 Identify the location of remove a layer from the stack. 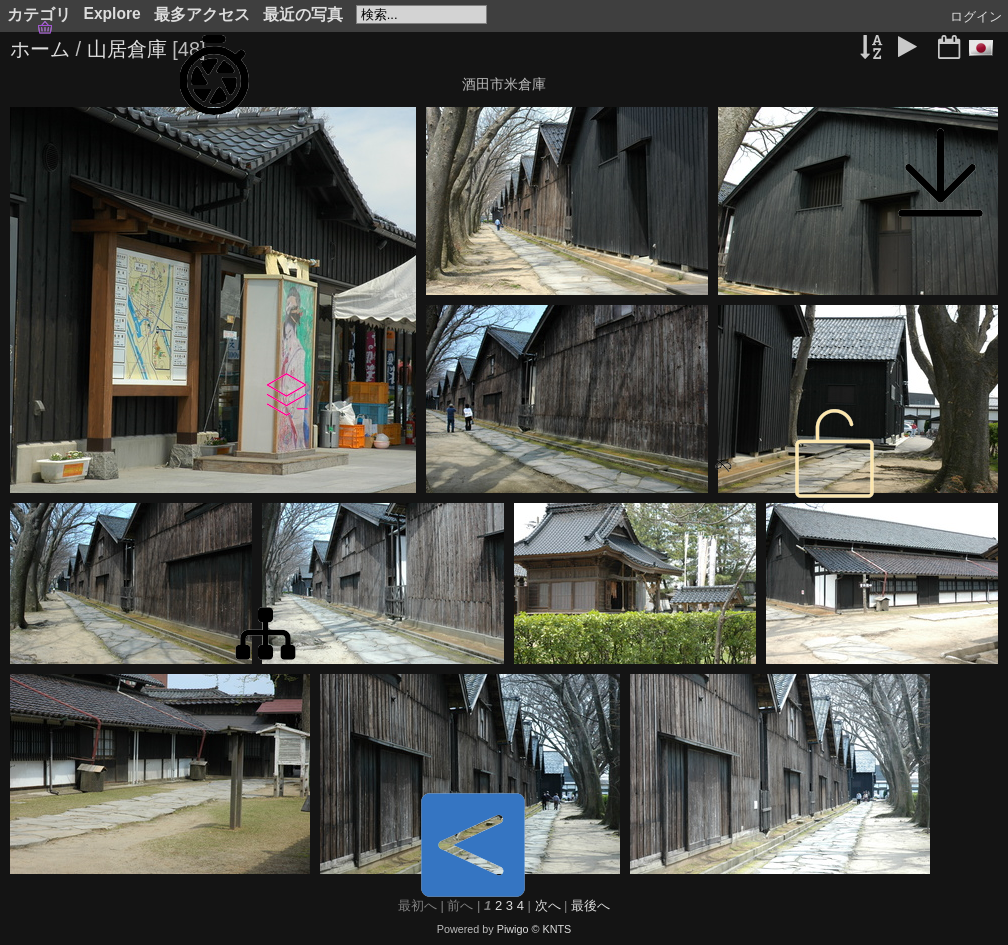
(286, 394).